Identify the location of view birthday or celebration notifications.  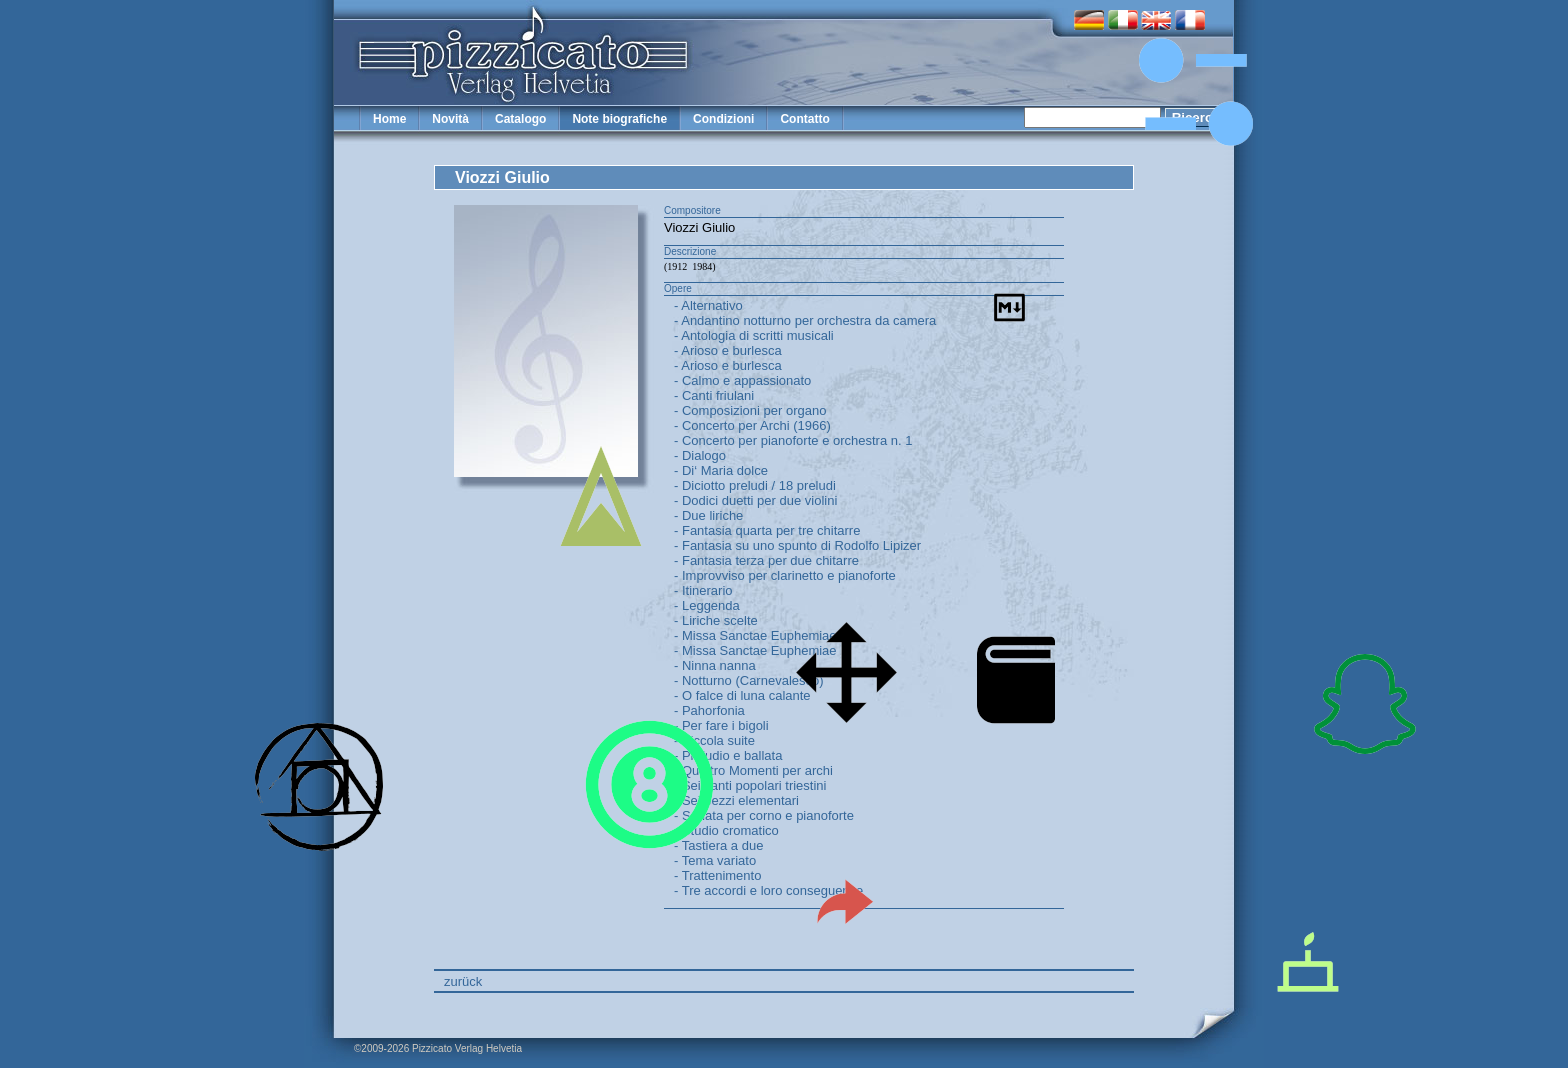
(1308, 964).